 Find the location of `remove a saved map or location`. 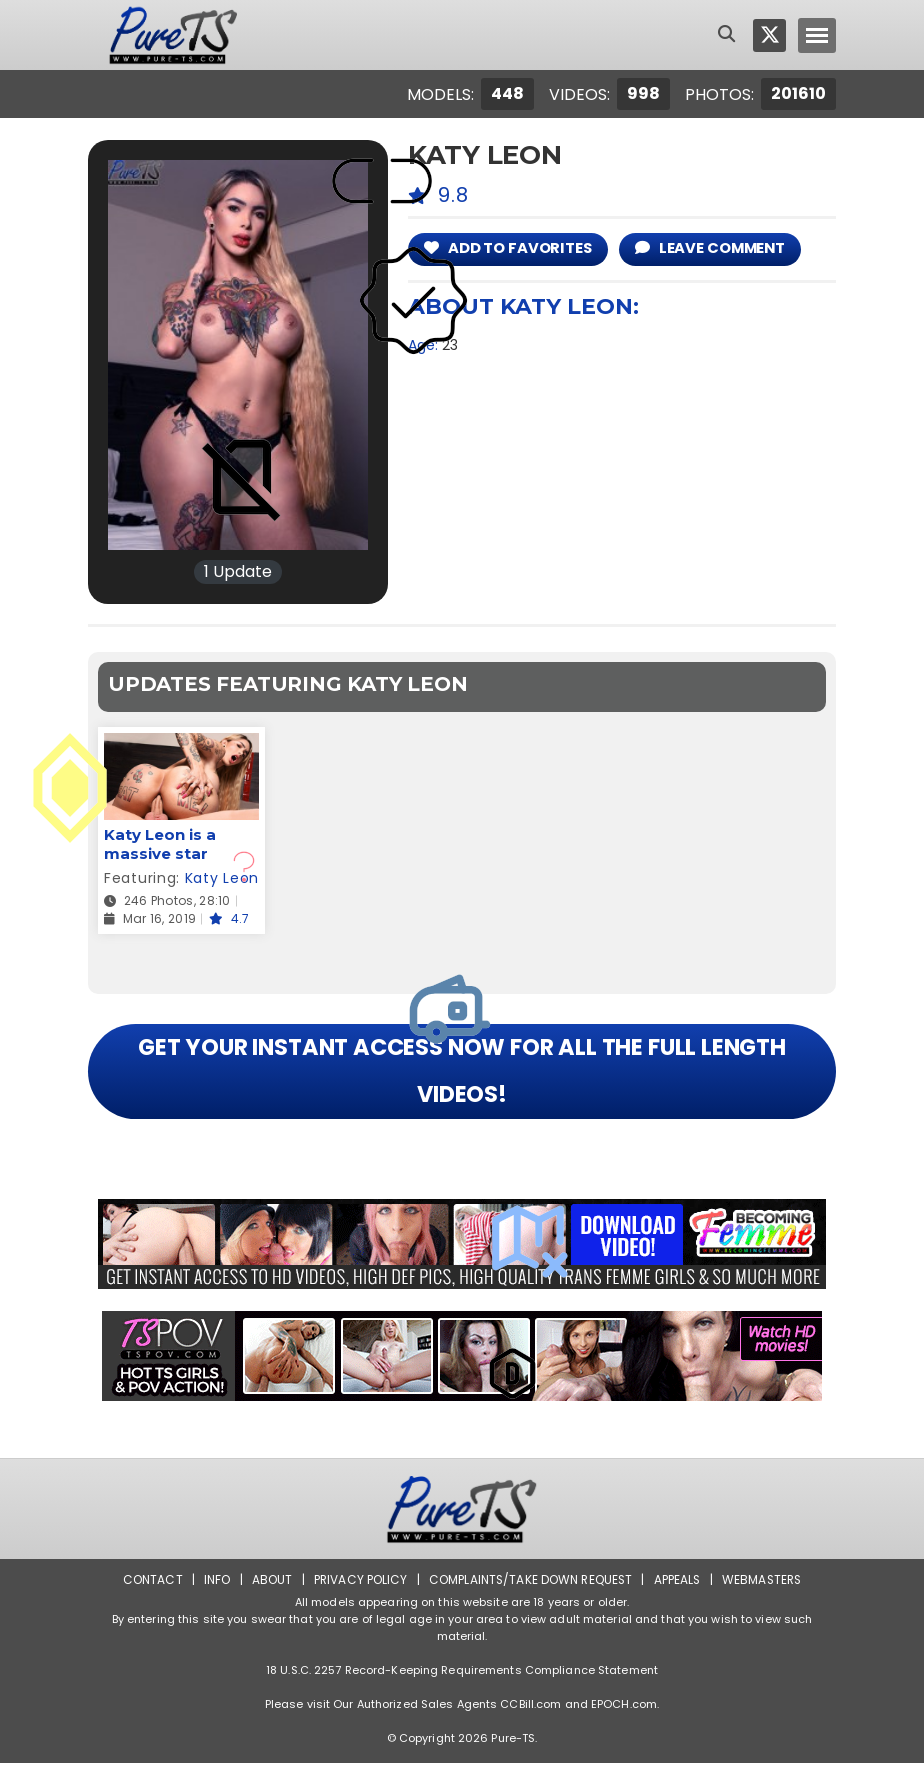

remove a saved map or location is located at coordinates (528, 1238).